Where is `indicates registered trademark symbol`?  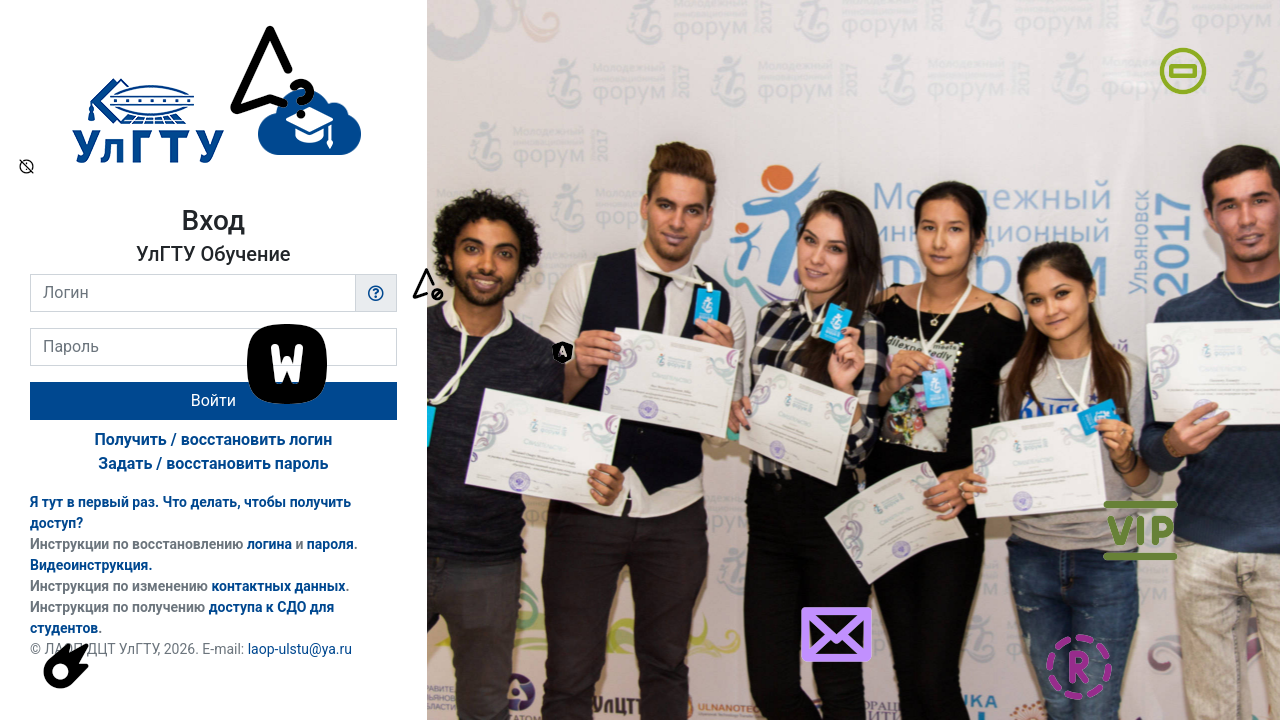 indicates registered trademark symbol is located at coordinates (1079, 667).